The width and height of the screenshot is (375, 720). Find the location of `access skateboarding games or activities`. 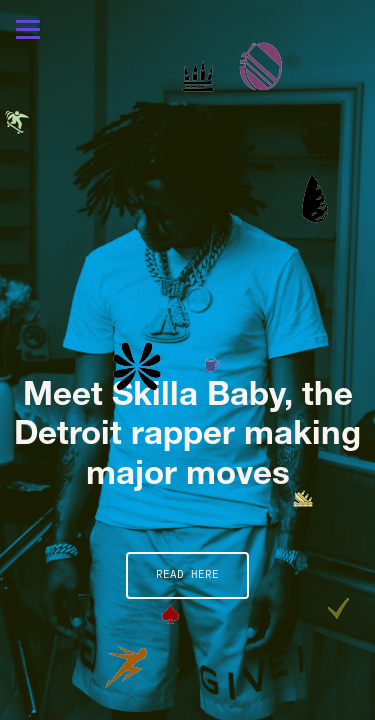

access skateboarding games or activities is located at coordinates (17, 122).